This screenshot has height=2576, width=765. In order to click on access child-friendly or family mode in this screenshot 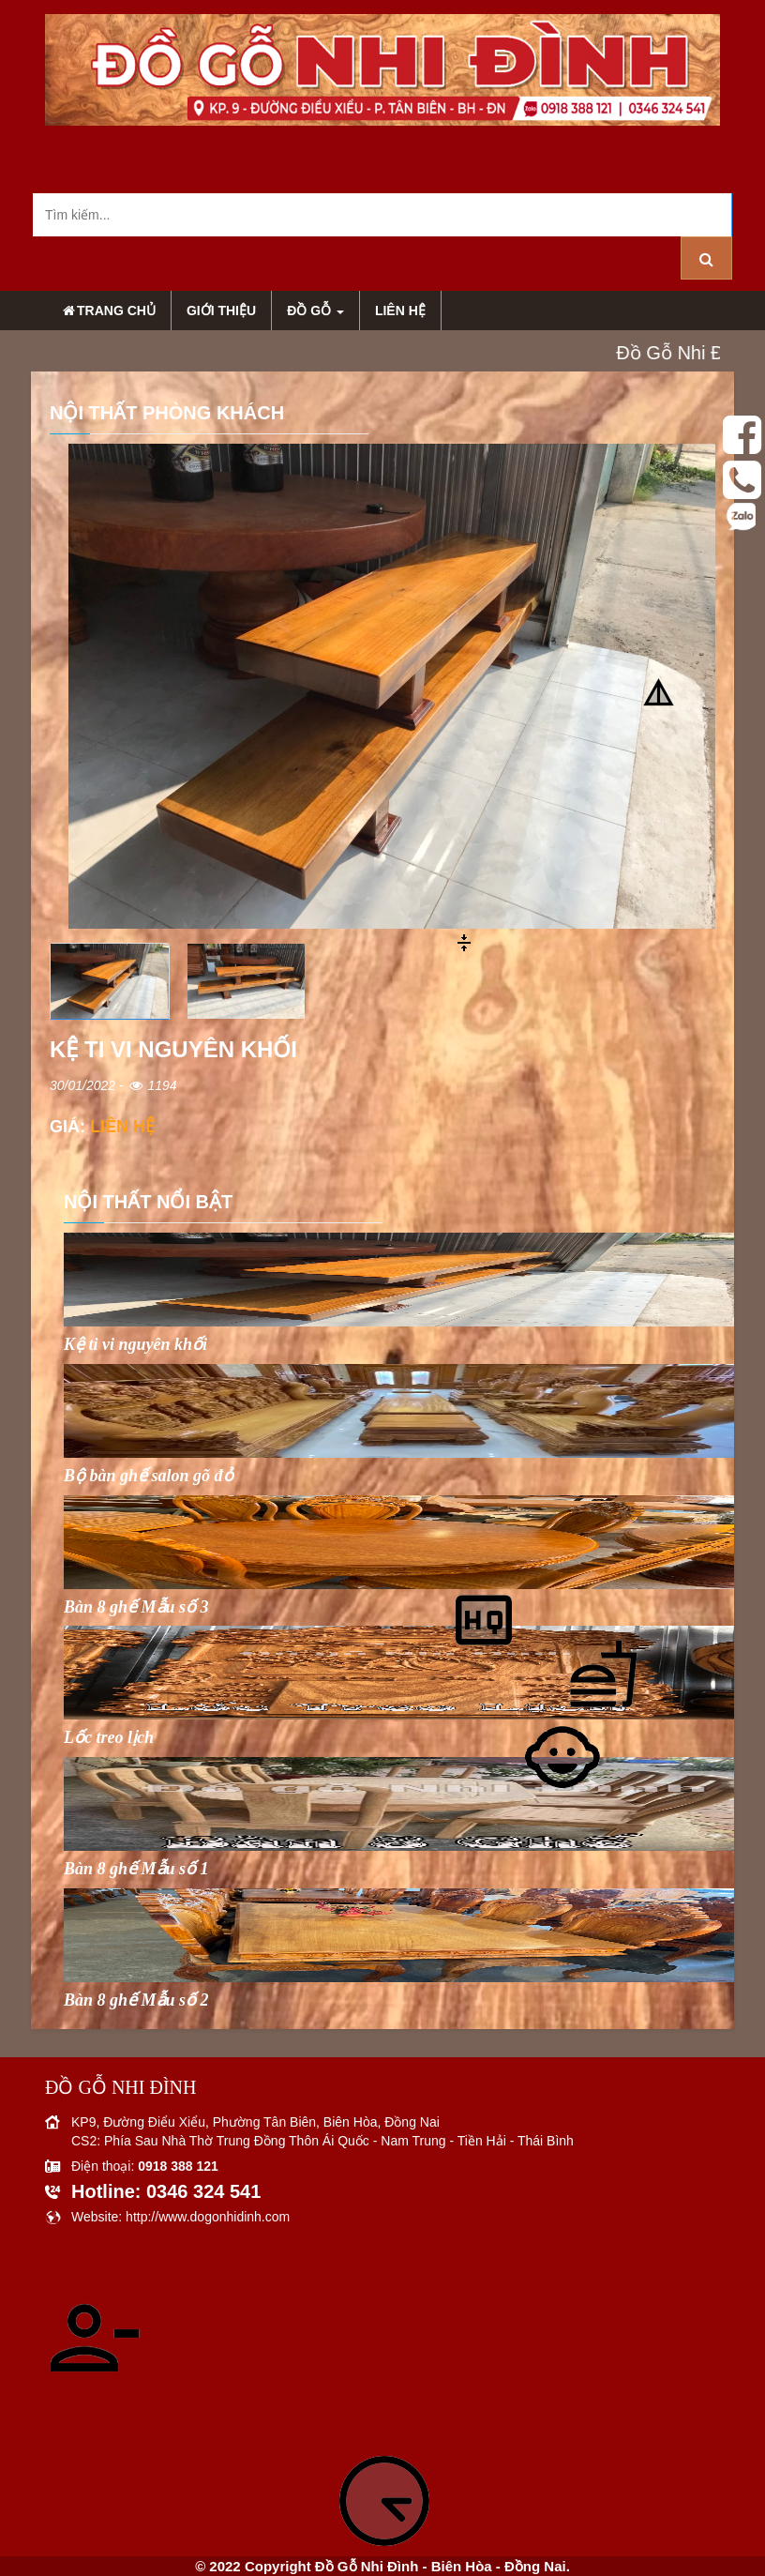, I will do `click(562, 1757)`.